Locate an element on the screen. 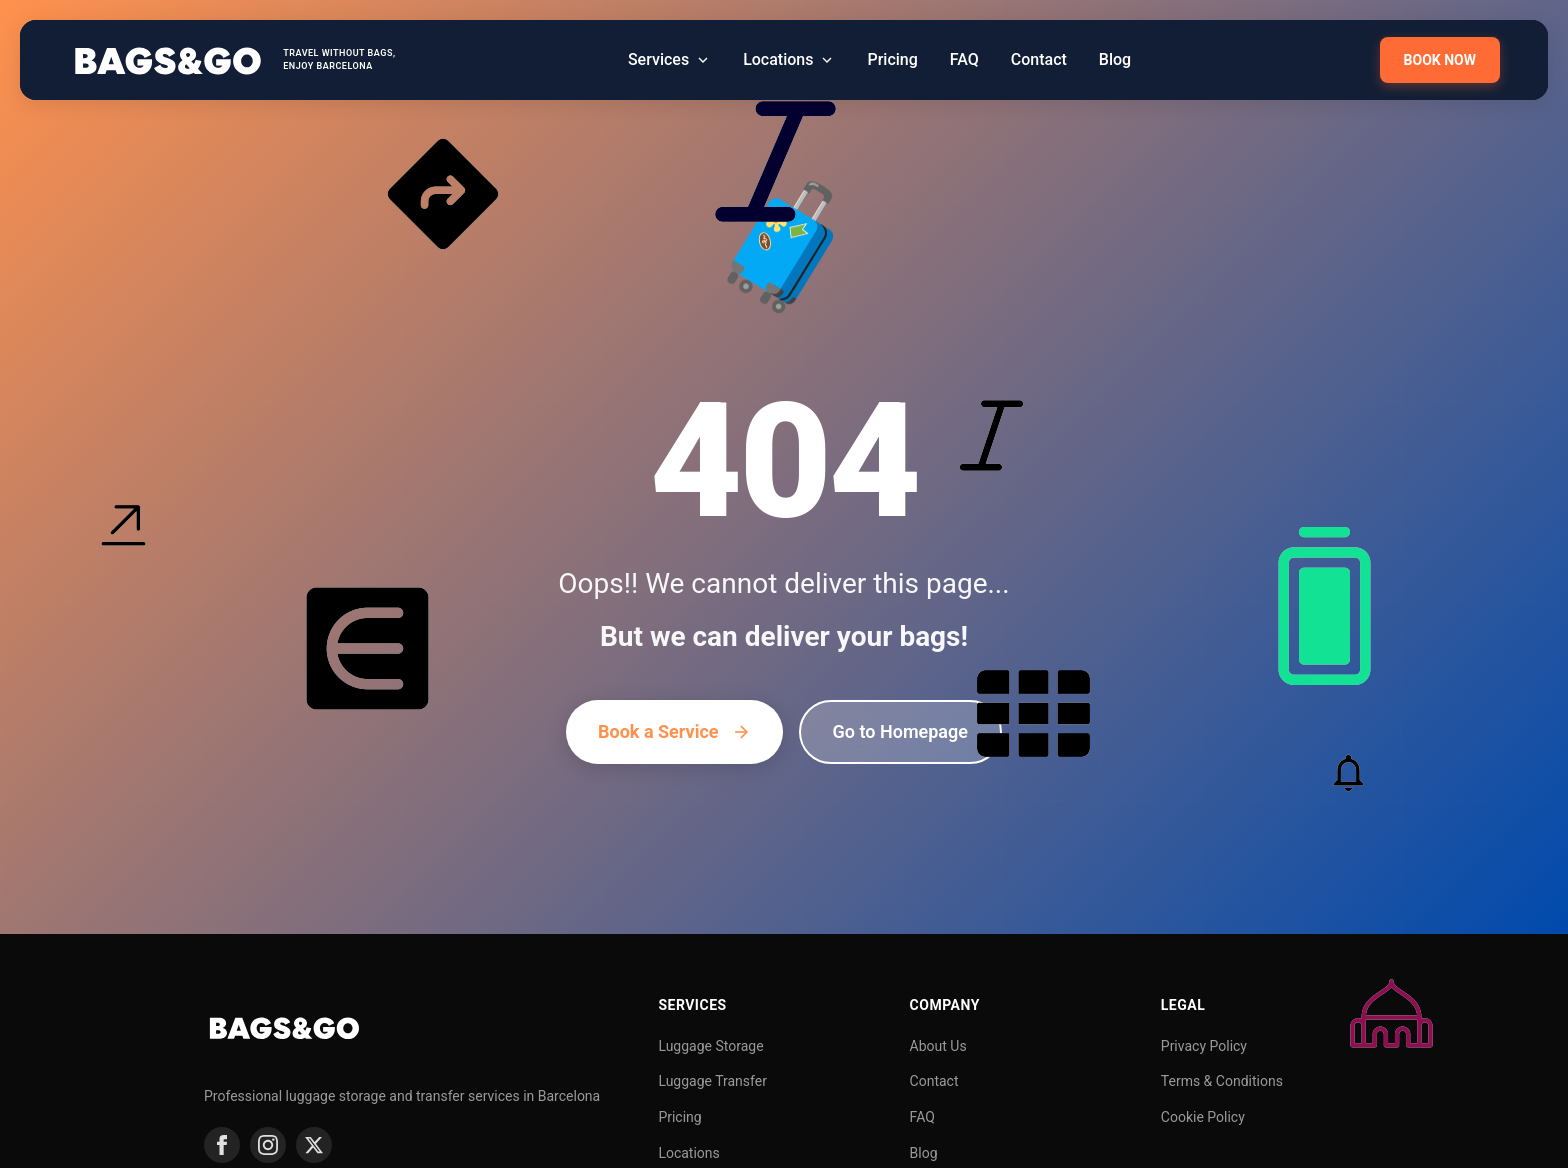 The image size is (1568, 1168). view your notifications is located at coordinates (1348, 772).